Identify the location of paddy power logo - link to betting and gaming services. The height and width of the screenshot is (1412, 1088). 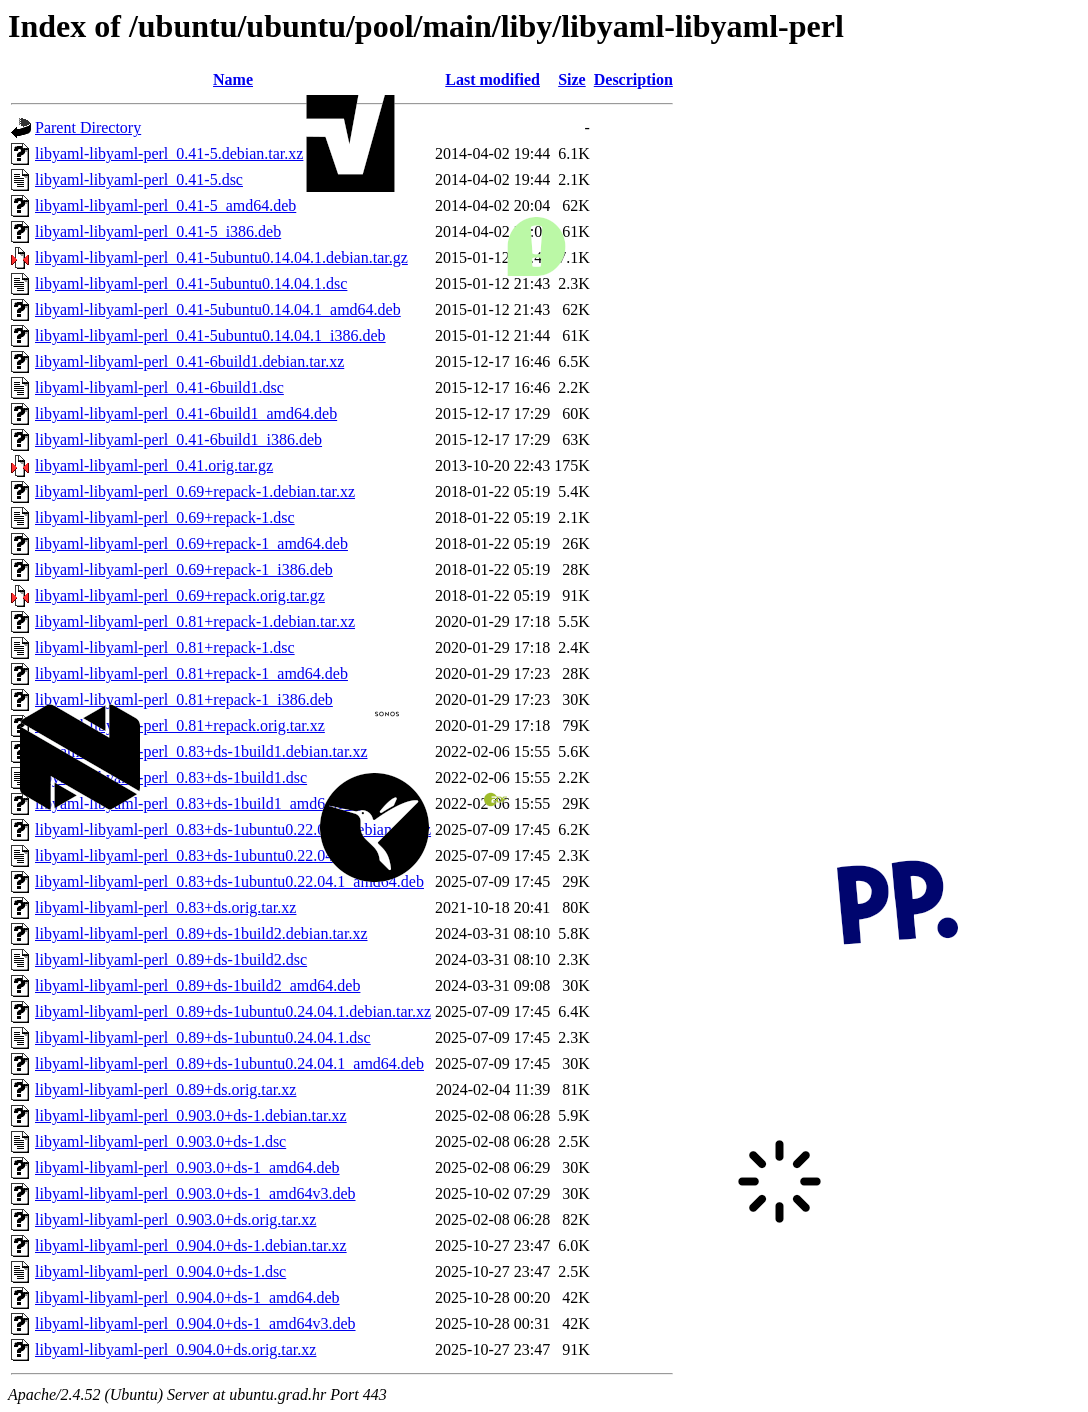
(897, 902).